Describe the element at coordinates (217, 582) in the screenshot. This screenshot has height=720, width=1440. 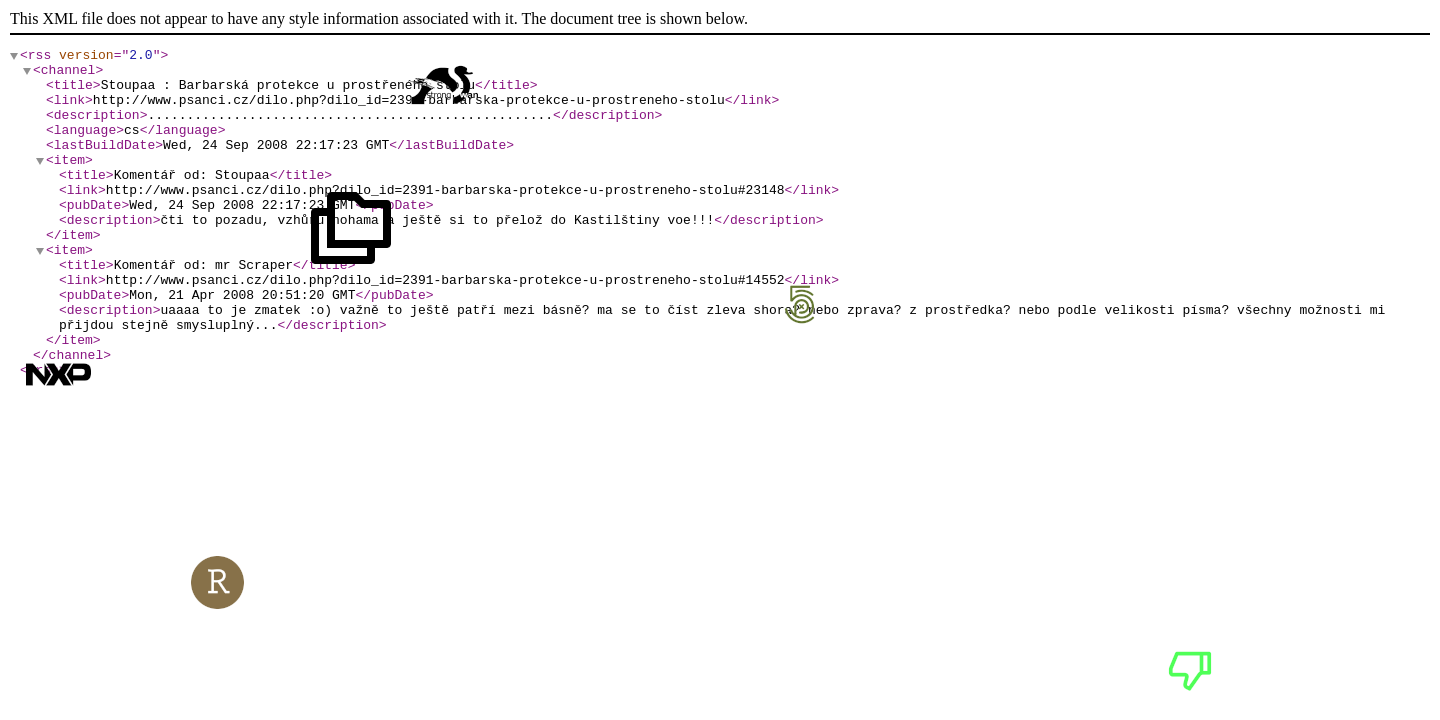
I see `open RStudio IDE application` at that location.